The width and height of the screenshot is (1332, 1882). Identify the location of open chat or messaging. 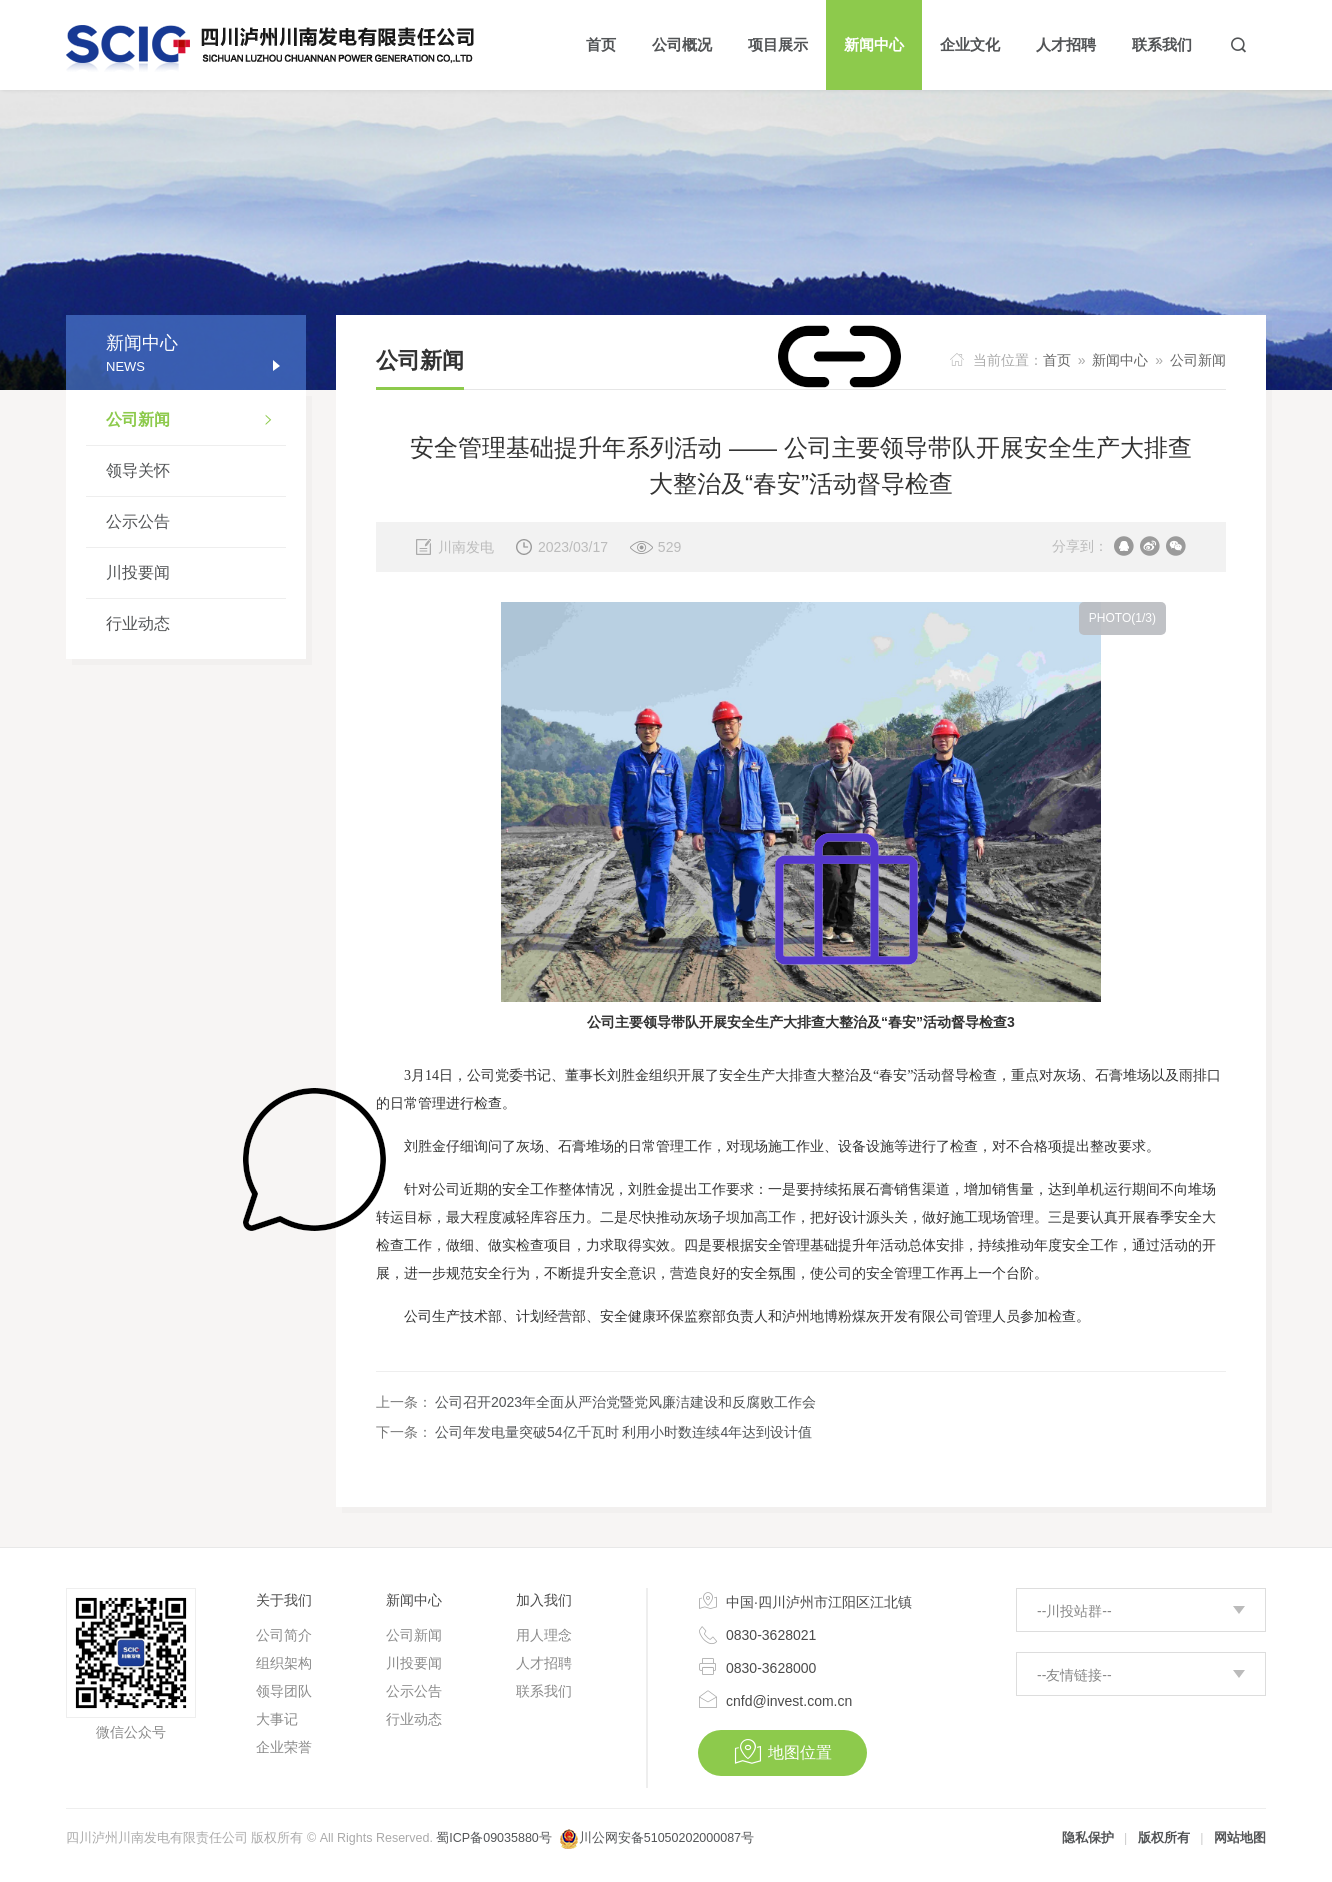
(314, 1159).